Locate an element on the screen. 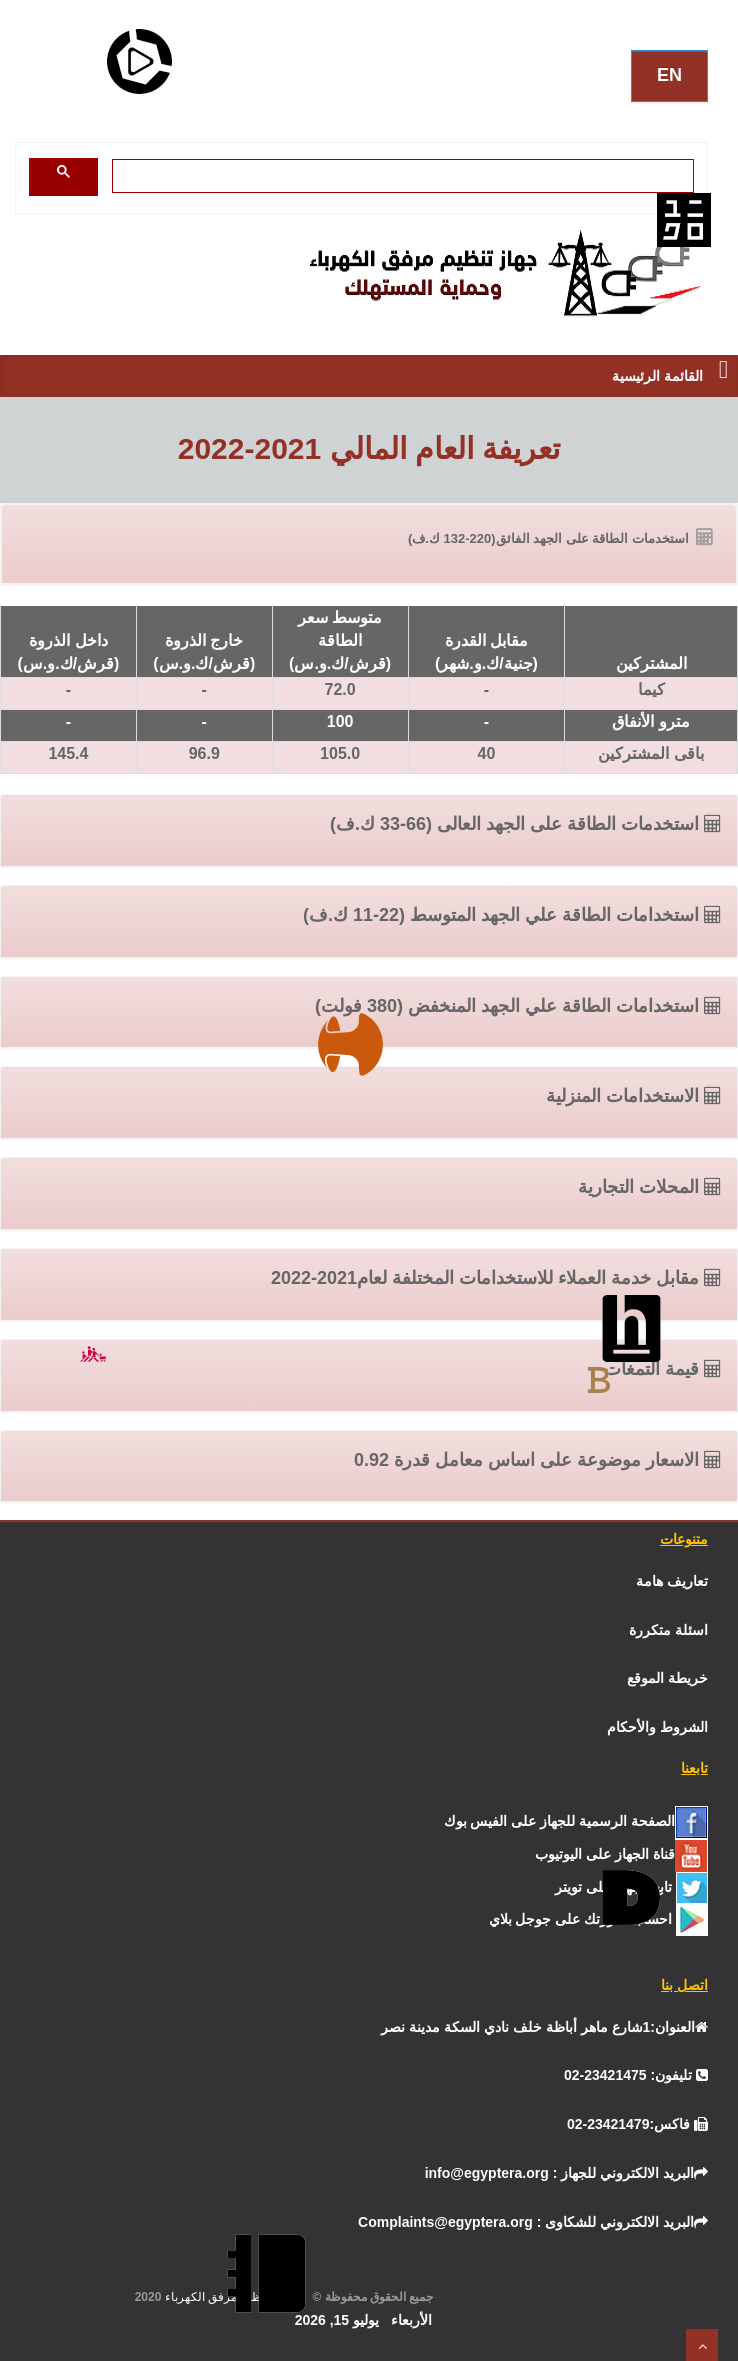 The height and width of the screenshot is (2361, 738). braintree payment gateway integration is located at coordinates (599, 1380).